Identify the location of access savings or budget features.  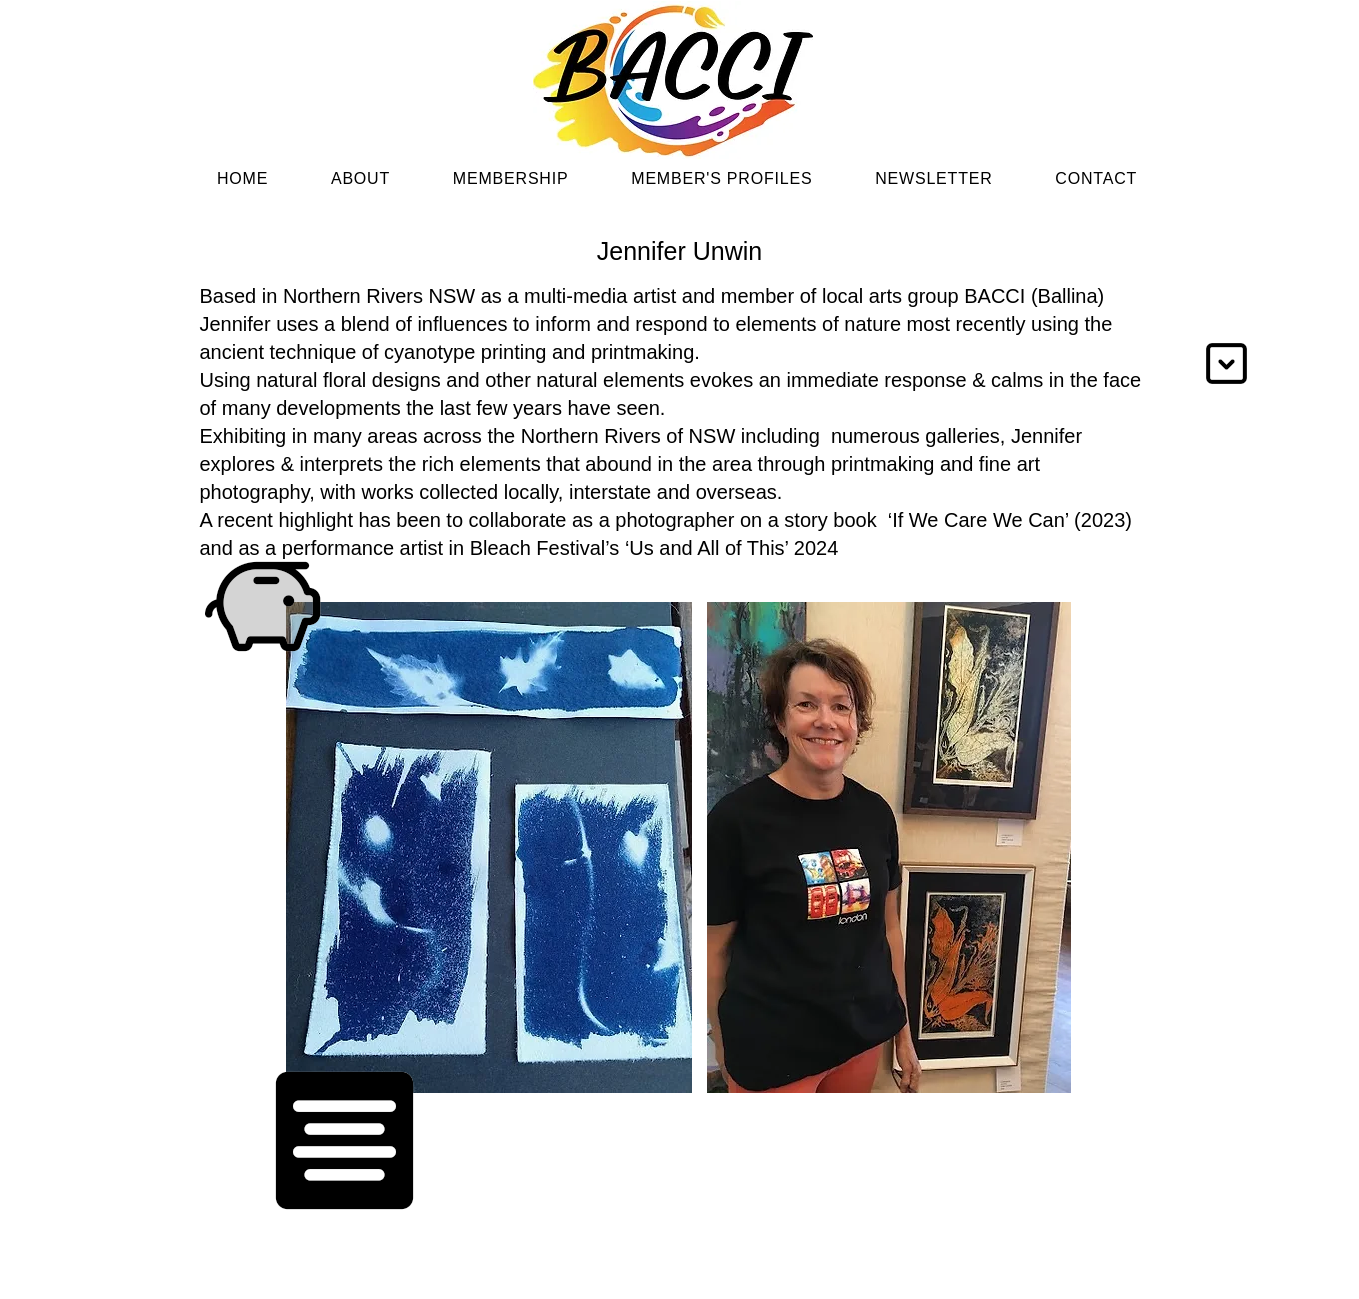
(264, 606).